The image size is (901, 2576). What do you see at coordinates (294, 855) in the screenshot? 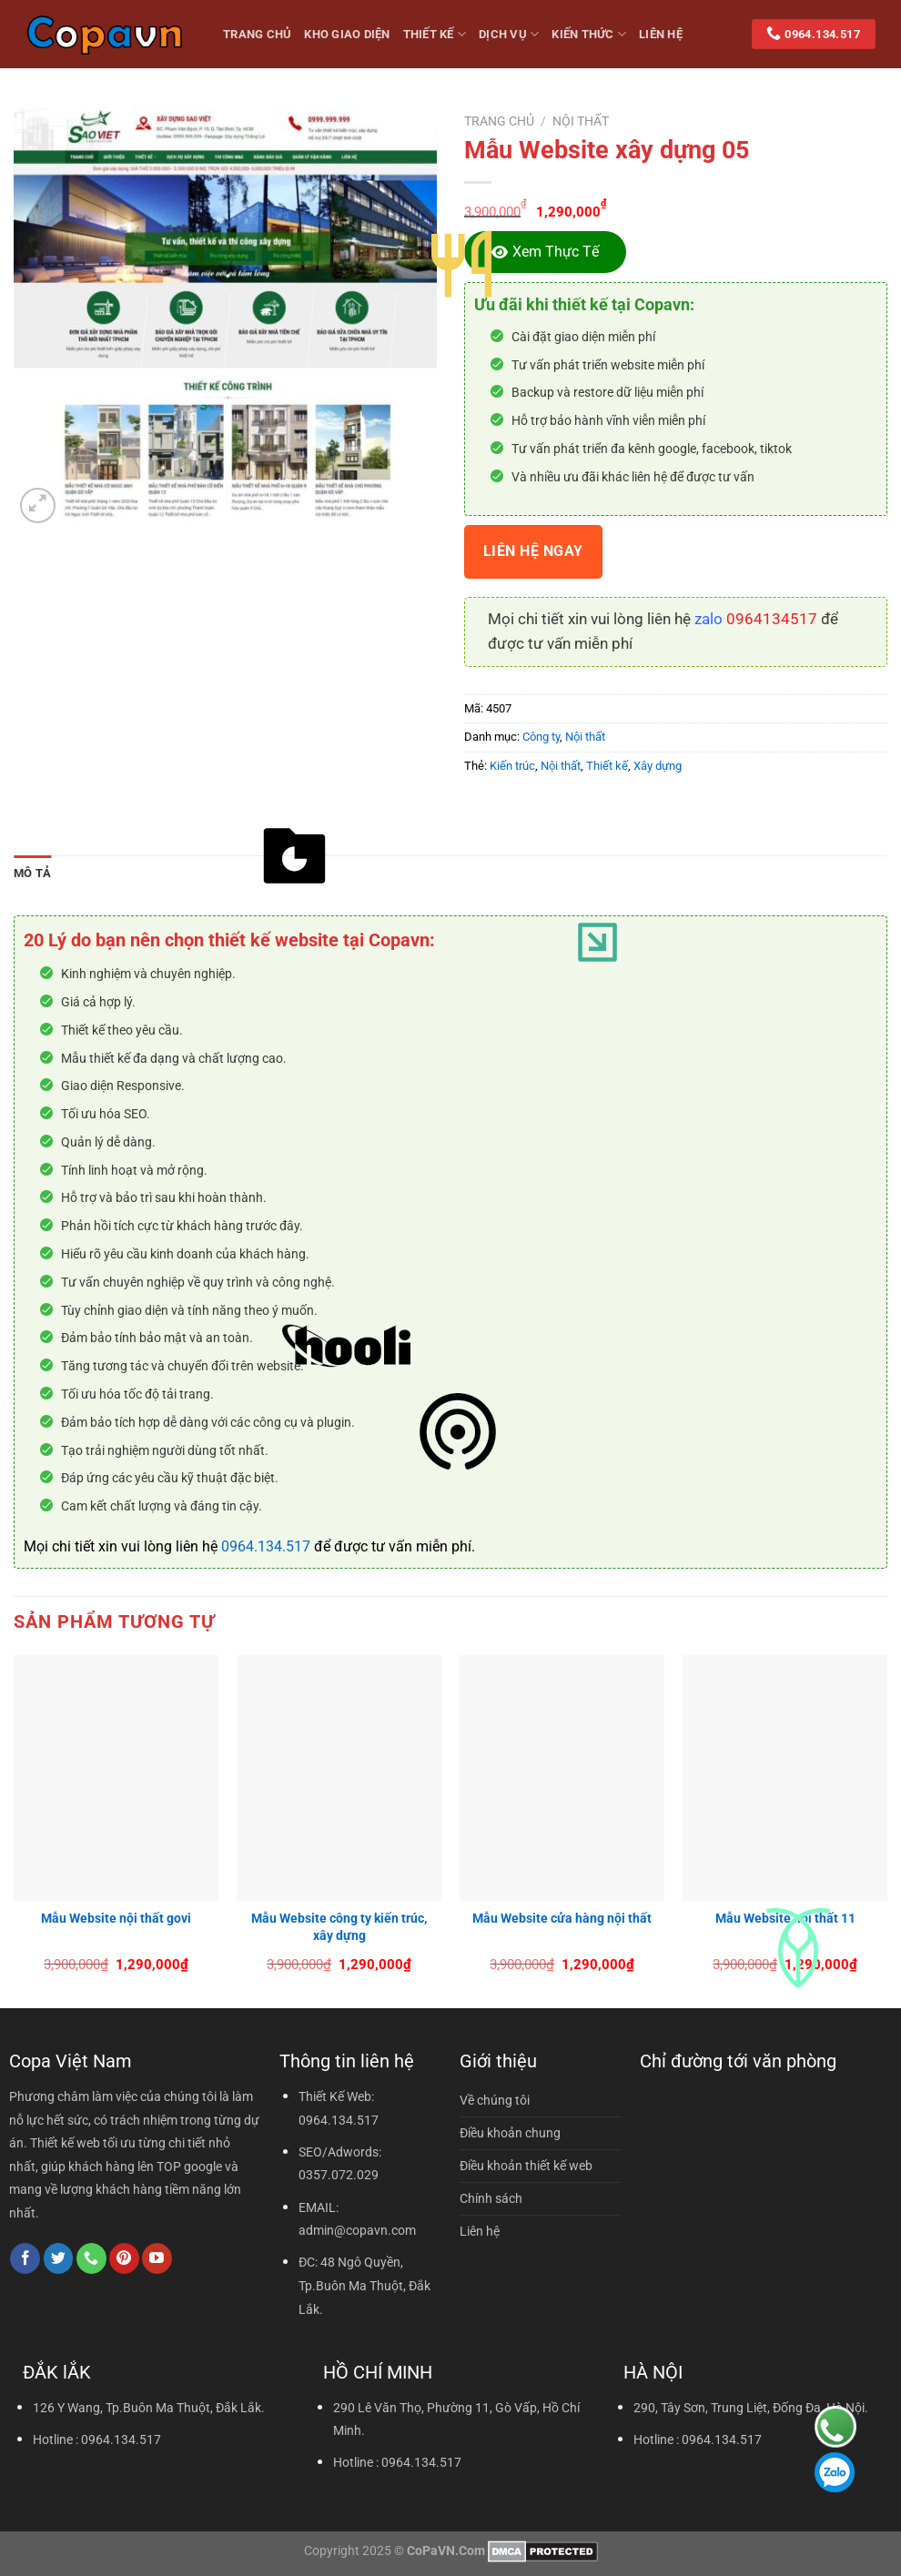
I see `open folder containing charts or analytics` at bounding box center [294, 855].